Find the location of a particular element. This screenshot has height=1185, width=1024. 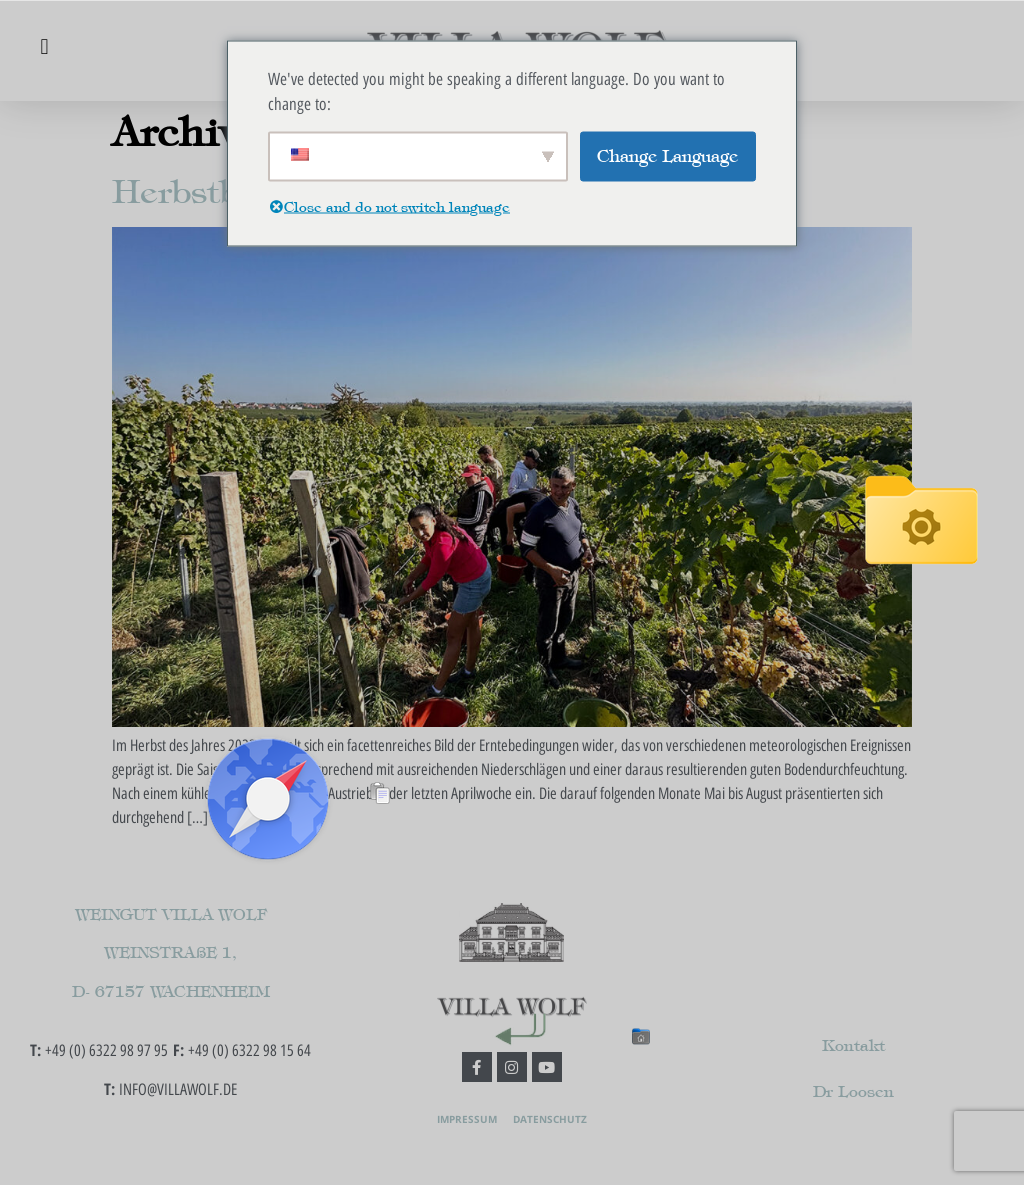

reply to all recipients of an email is located at coordinates (519, 1025).